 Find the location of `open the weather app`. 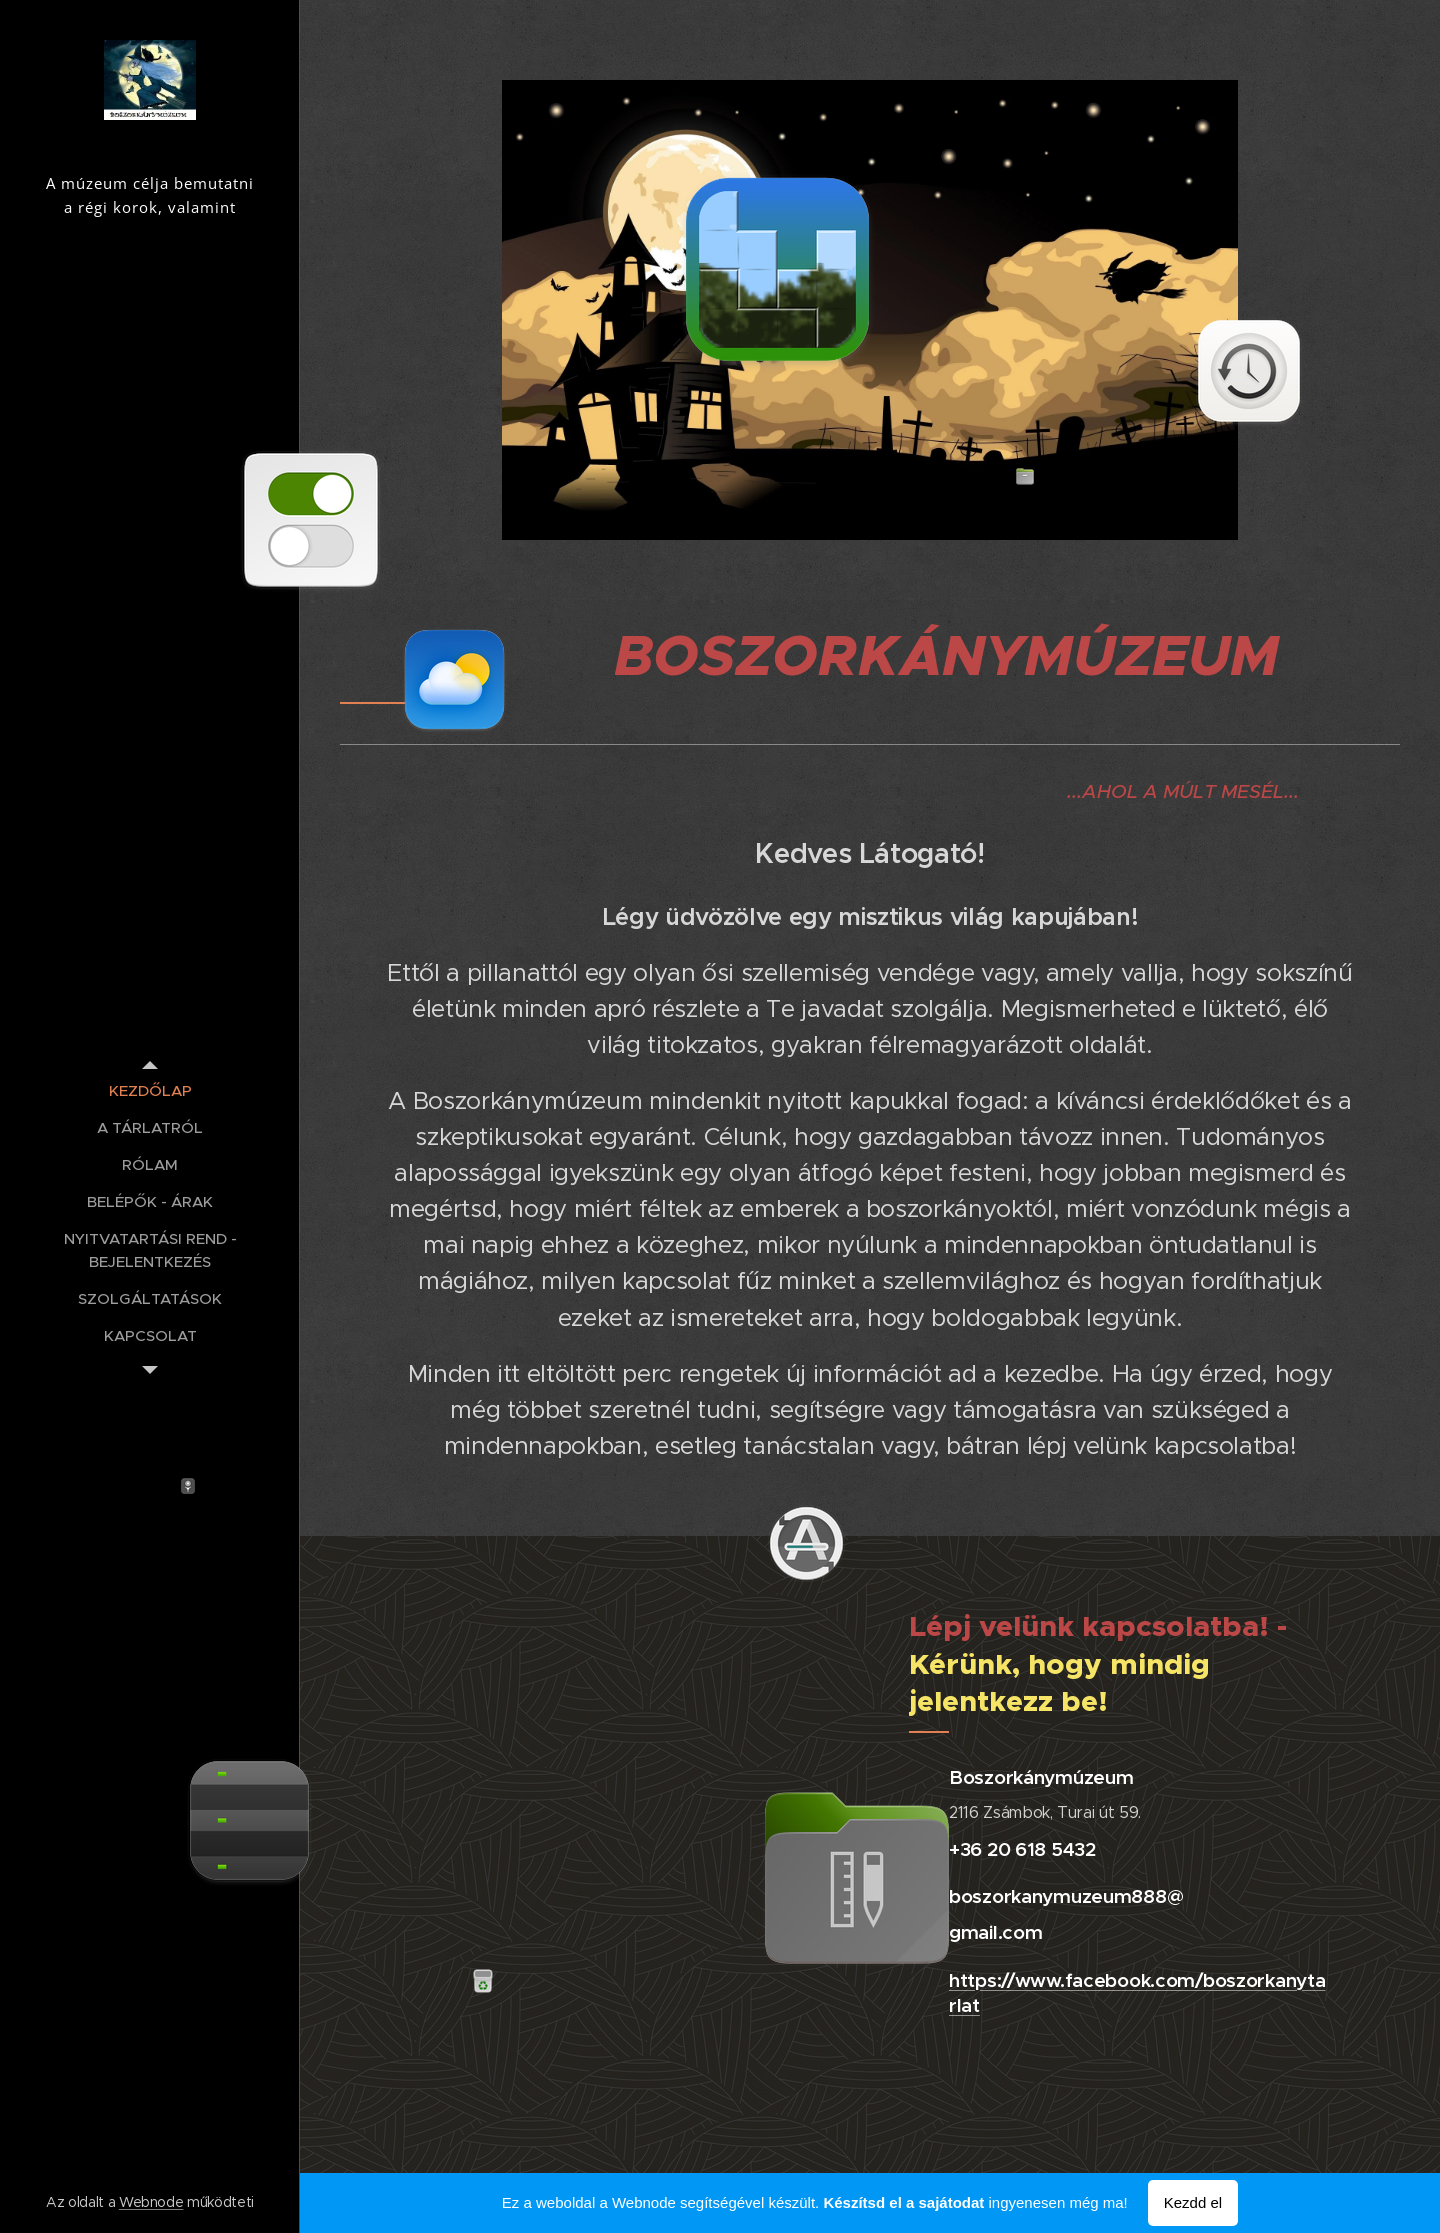

open the weather app is located at coordinates (454, 679).